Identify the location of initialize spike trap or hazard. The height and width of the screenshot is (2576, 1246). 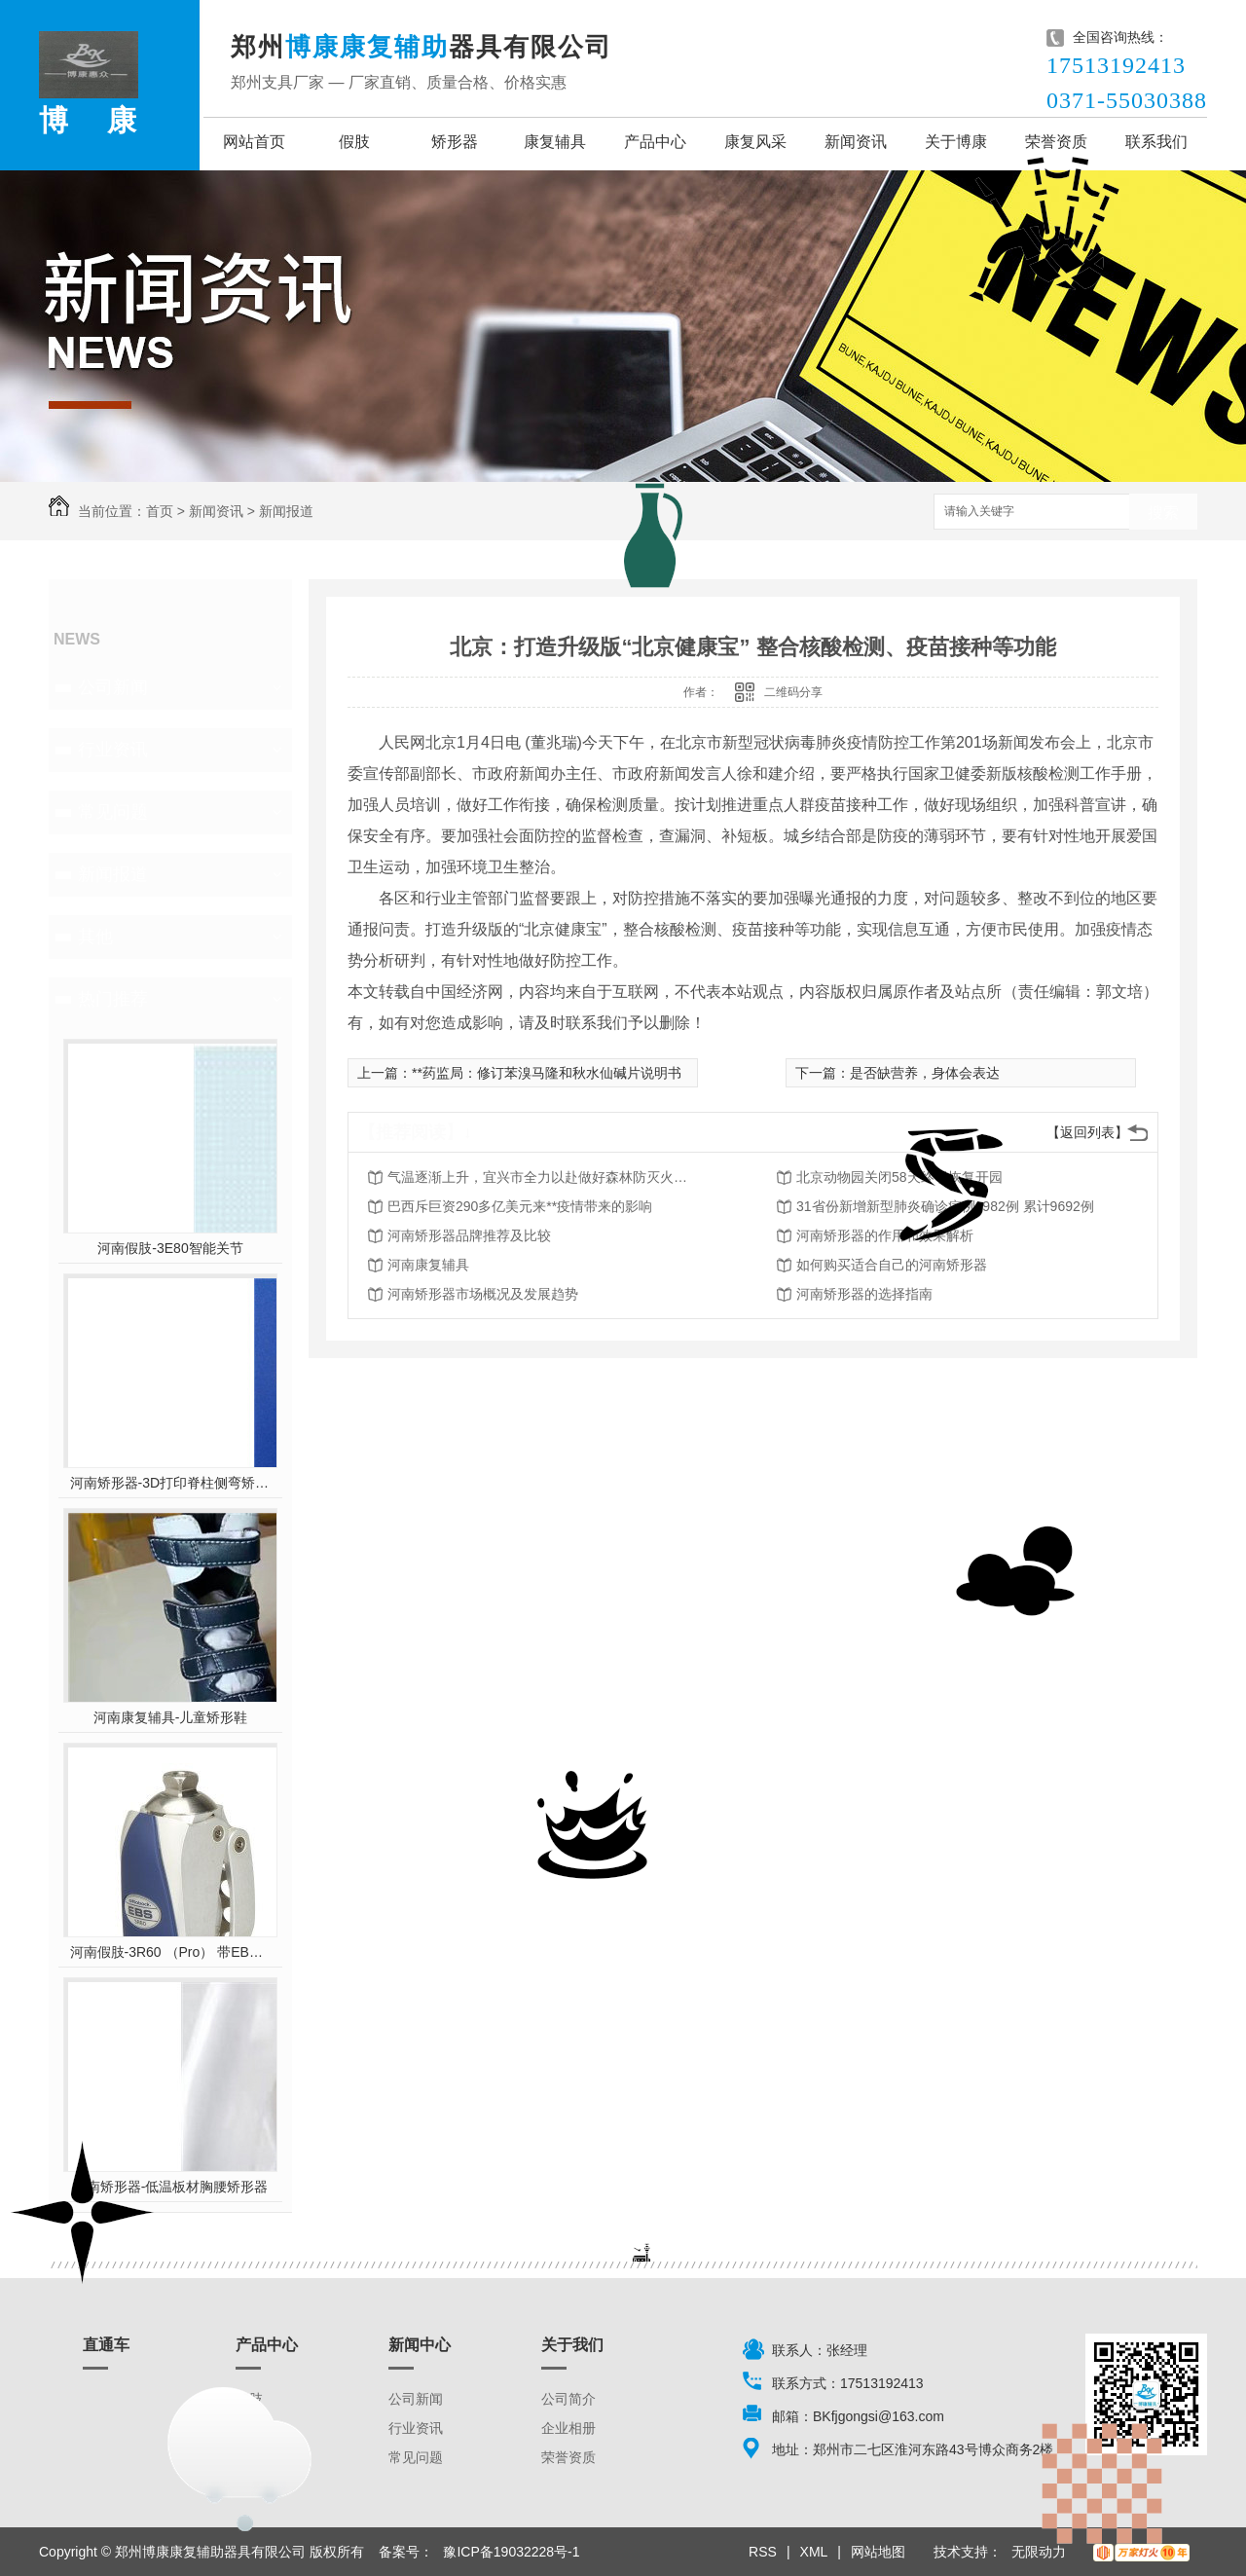
(82, 2212).